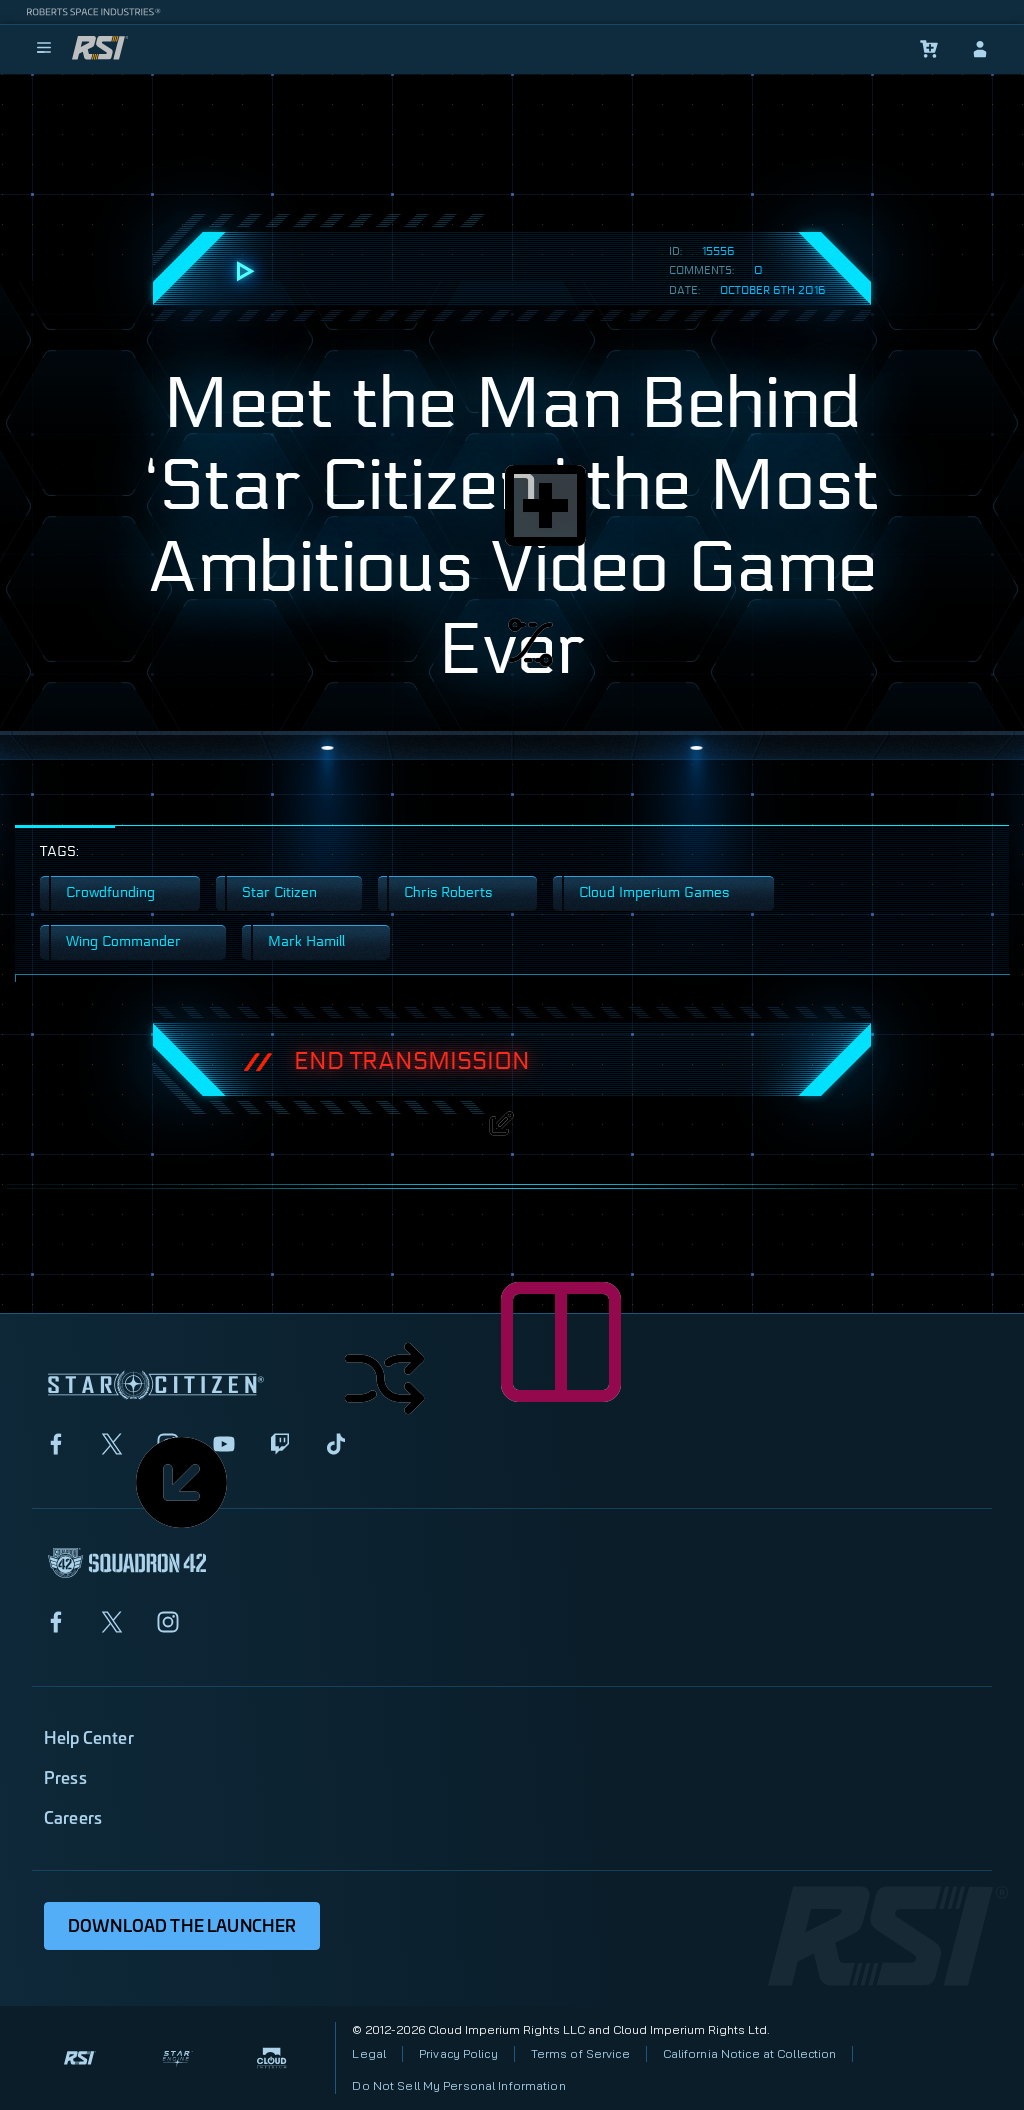 The width and height of the screenshot is (1024, 2110). I want to click on adjust animation easing curve control points, so click(530, 642).